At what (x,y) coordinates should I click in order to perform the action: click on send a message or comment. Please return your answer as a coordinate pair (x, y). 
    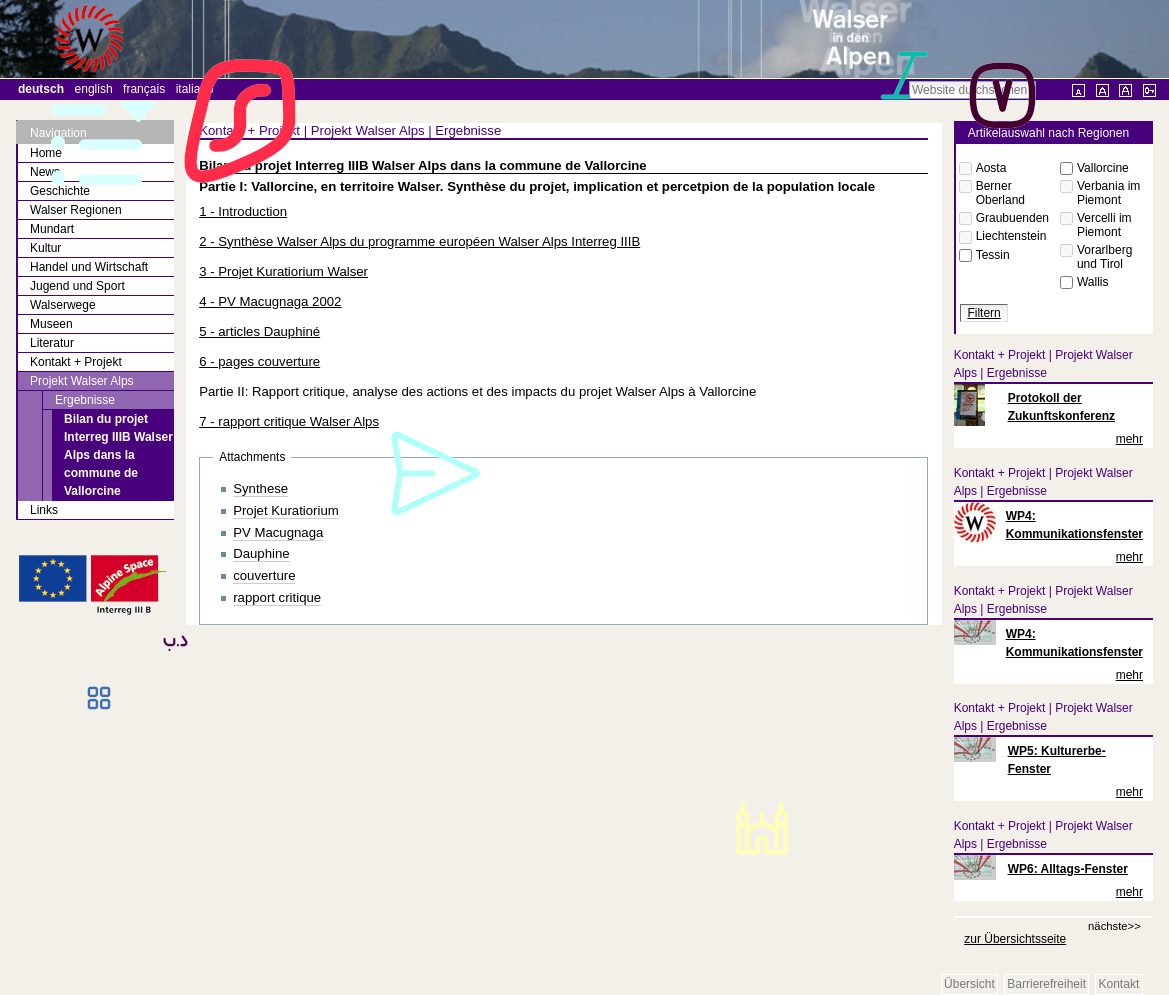
    Looking at the image, I should click on (435, 473).